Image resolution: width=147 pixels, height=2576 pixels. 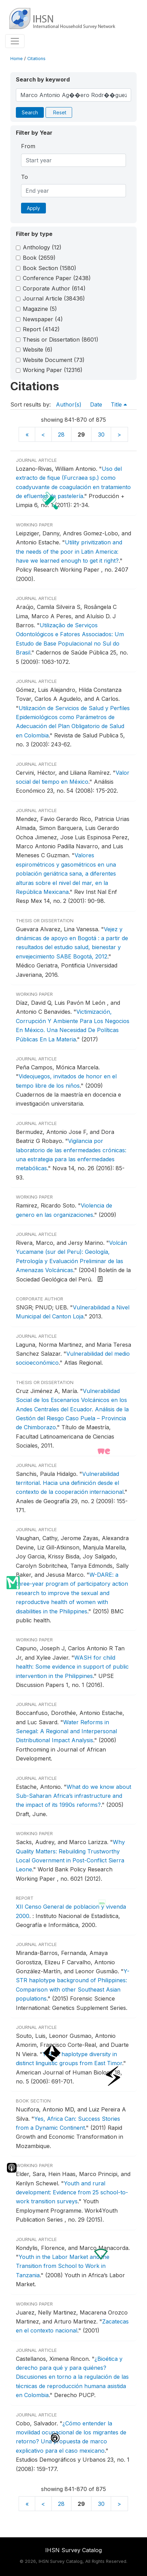 What do you see at coordinates (100, 1279) in the screenshot?
I see `view document list` at bounding box center [100, 1279].